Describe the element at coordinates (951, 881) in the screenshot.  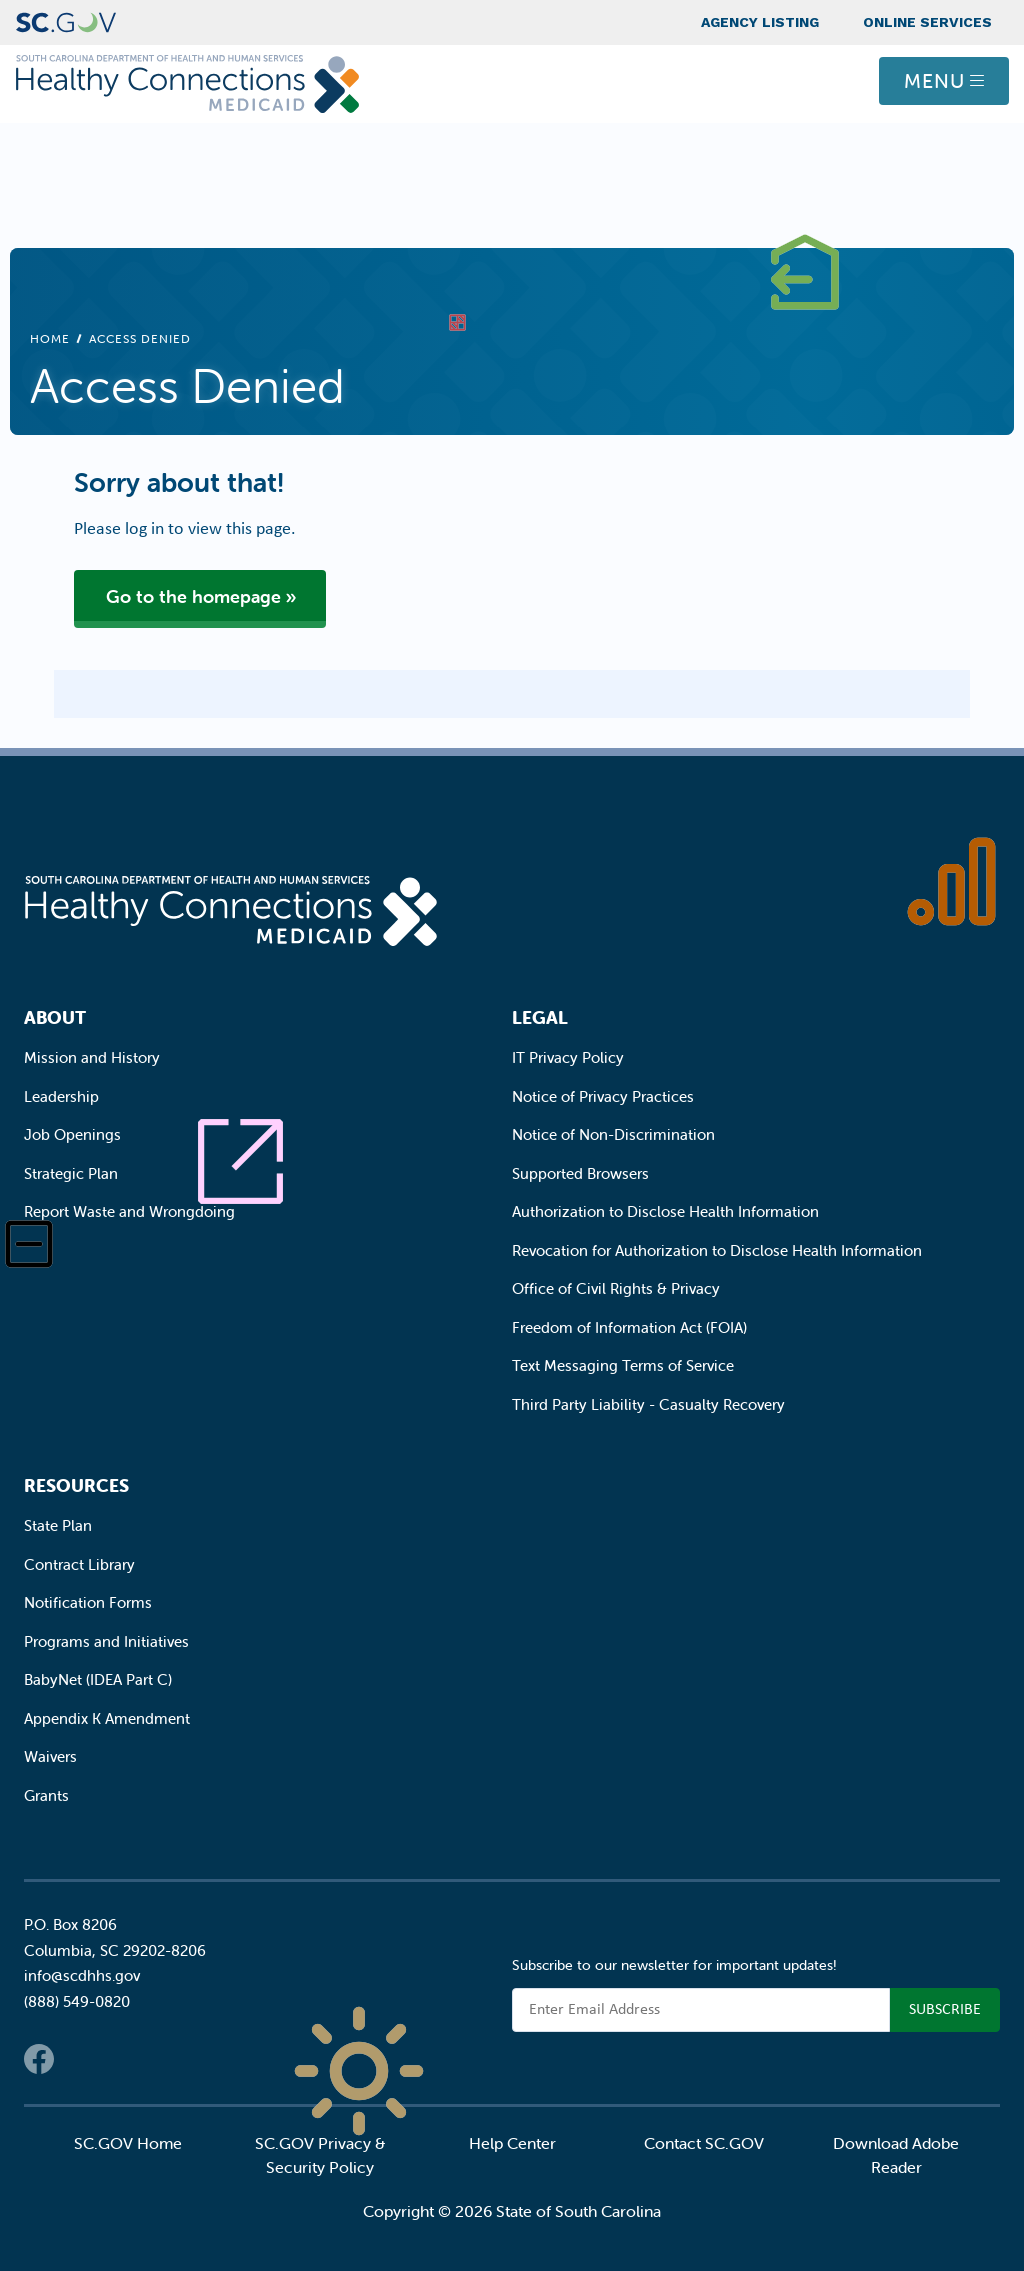
I see `open Google Analytics dashboard` at that location.